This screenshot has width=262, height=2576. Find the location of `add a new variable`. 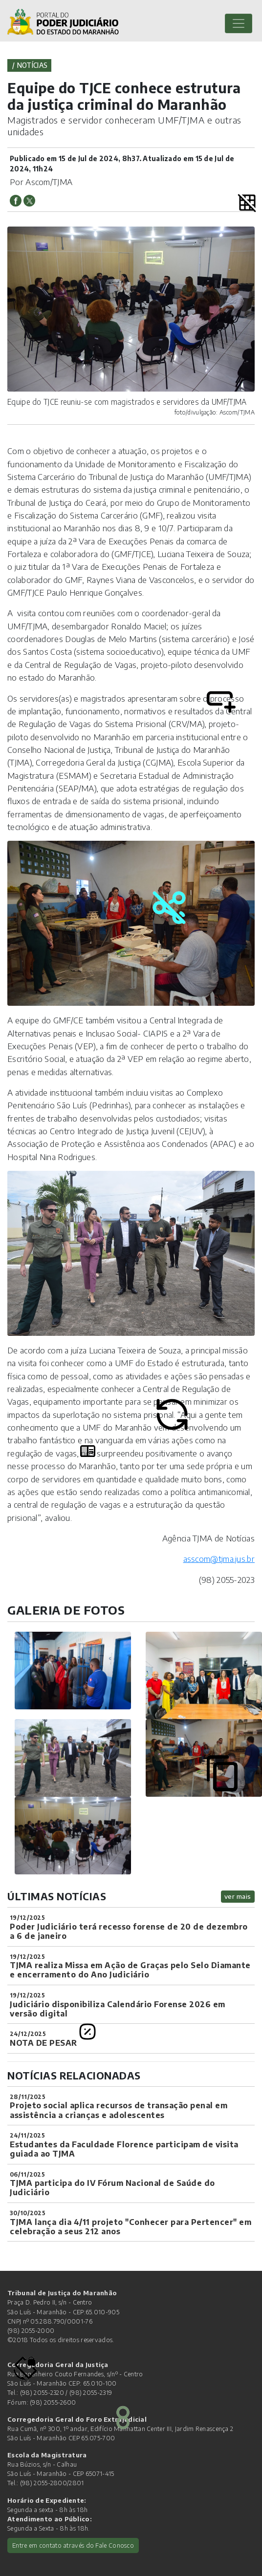

add a new variable is located at coordinates (219, 698).